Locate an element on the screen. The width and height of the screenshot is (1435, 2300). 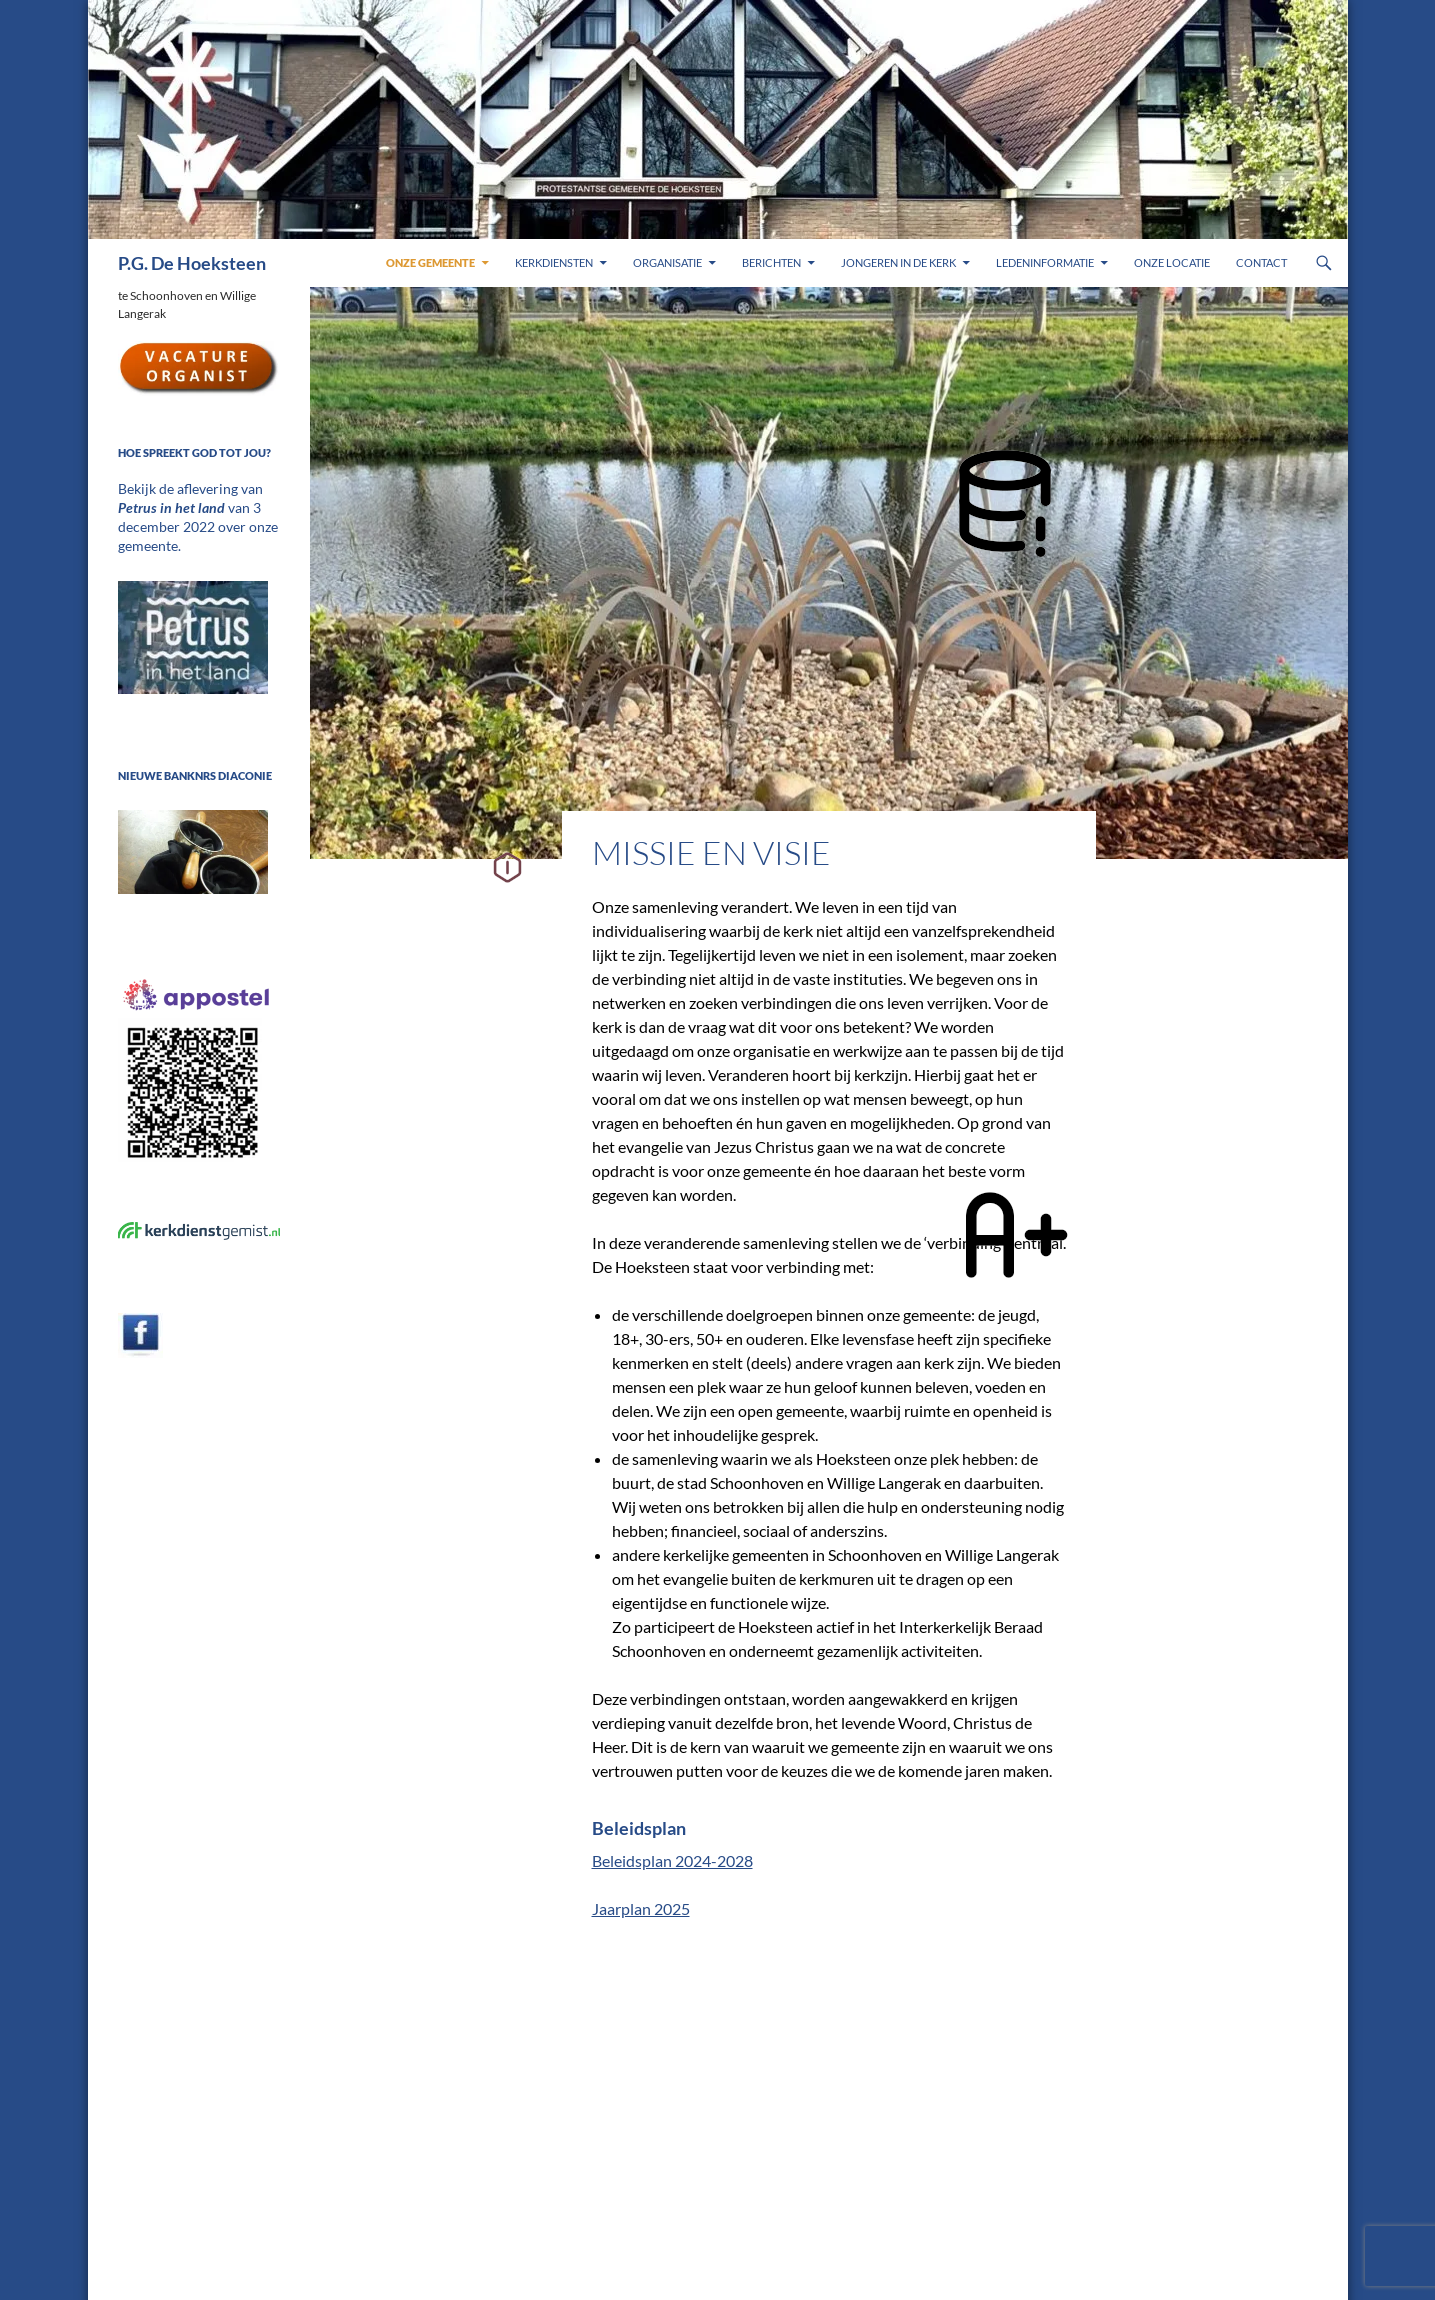
increase text size is located at coordinates (1014, 1235).